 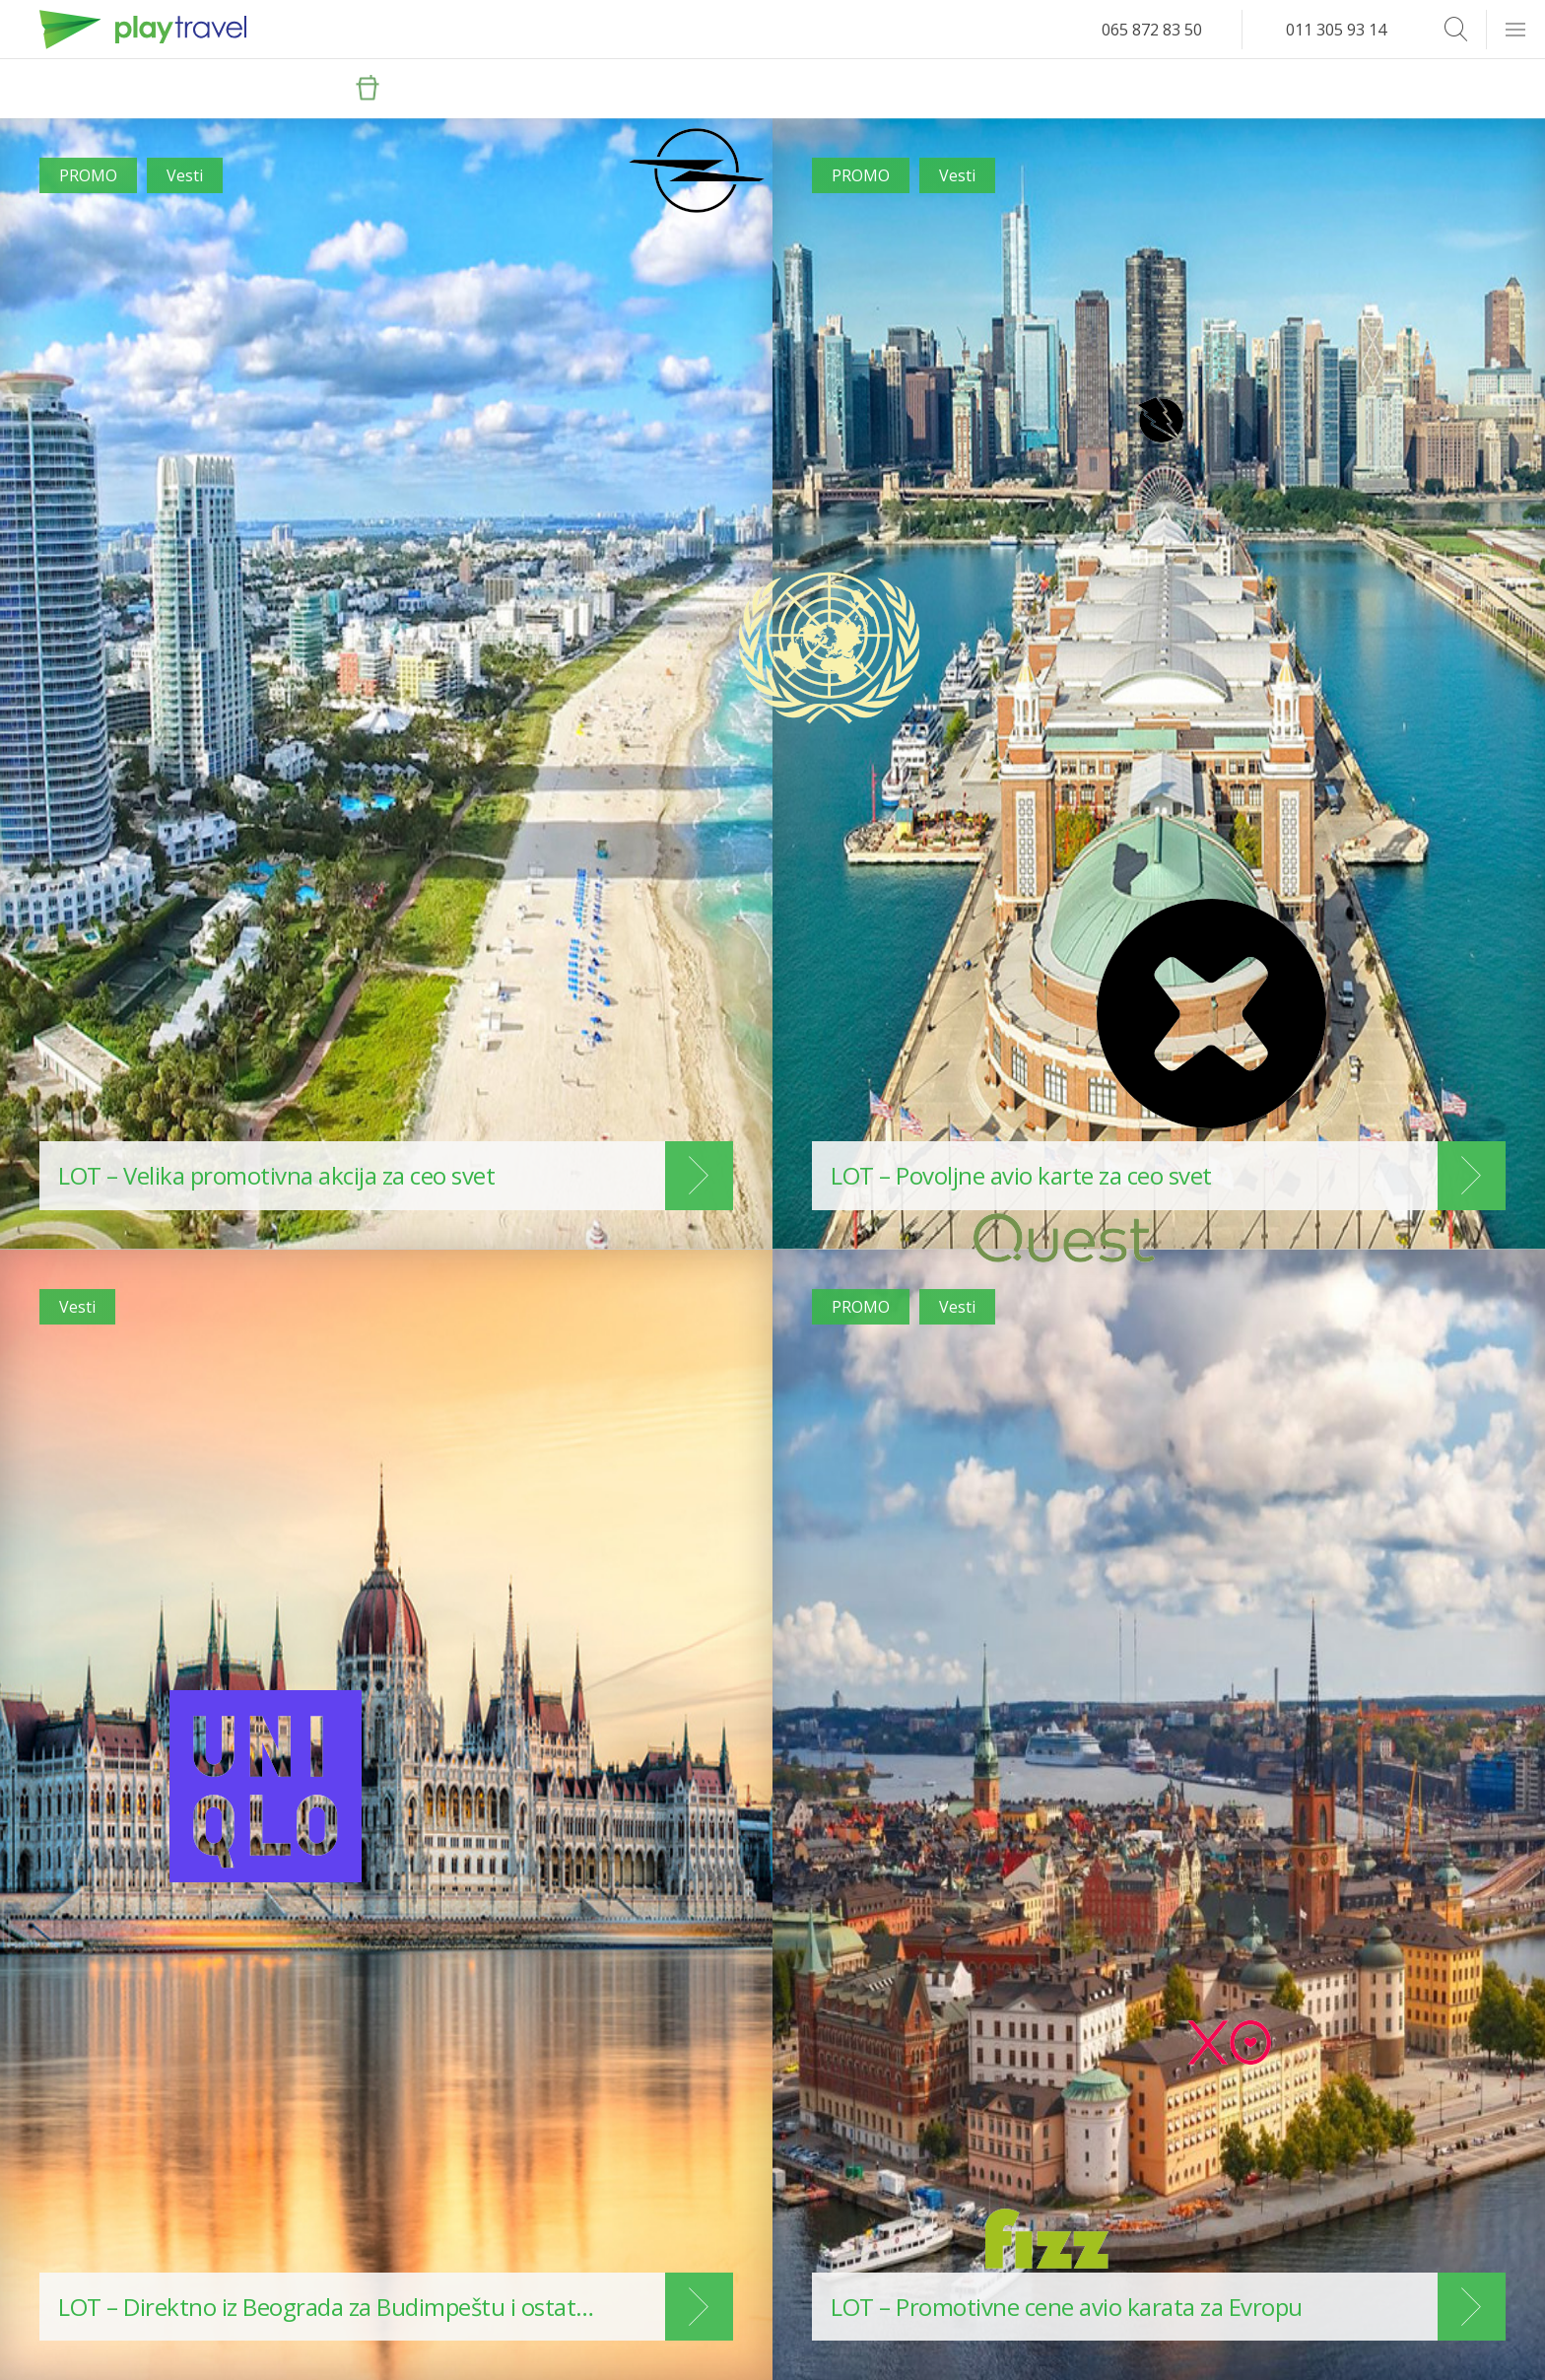 I want to click on xo brand logo, so click(x=1229, y=2042).